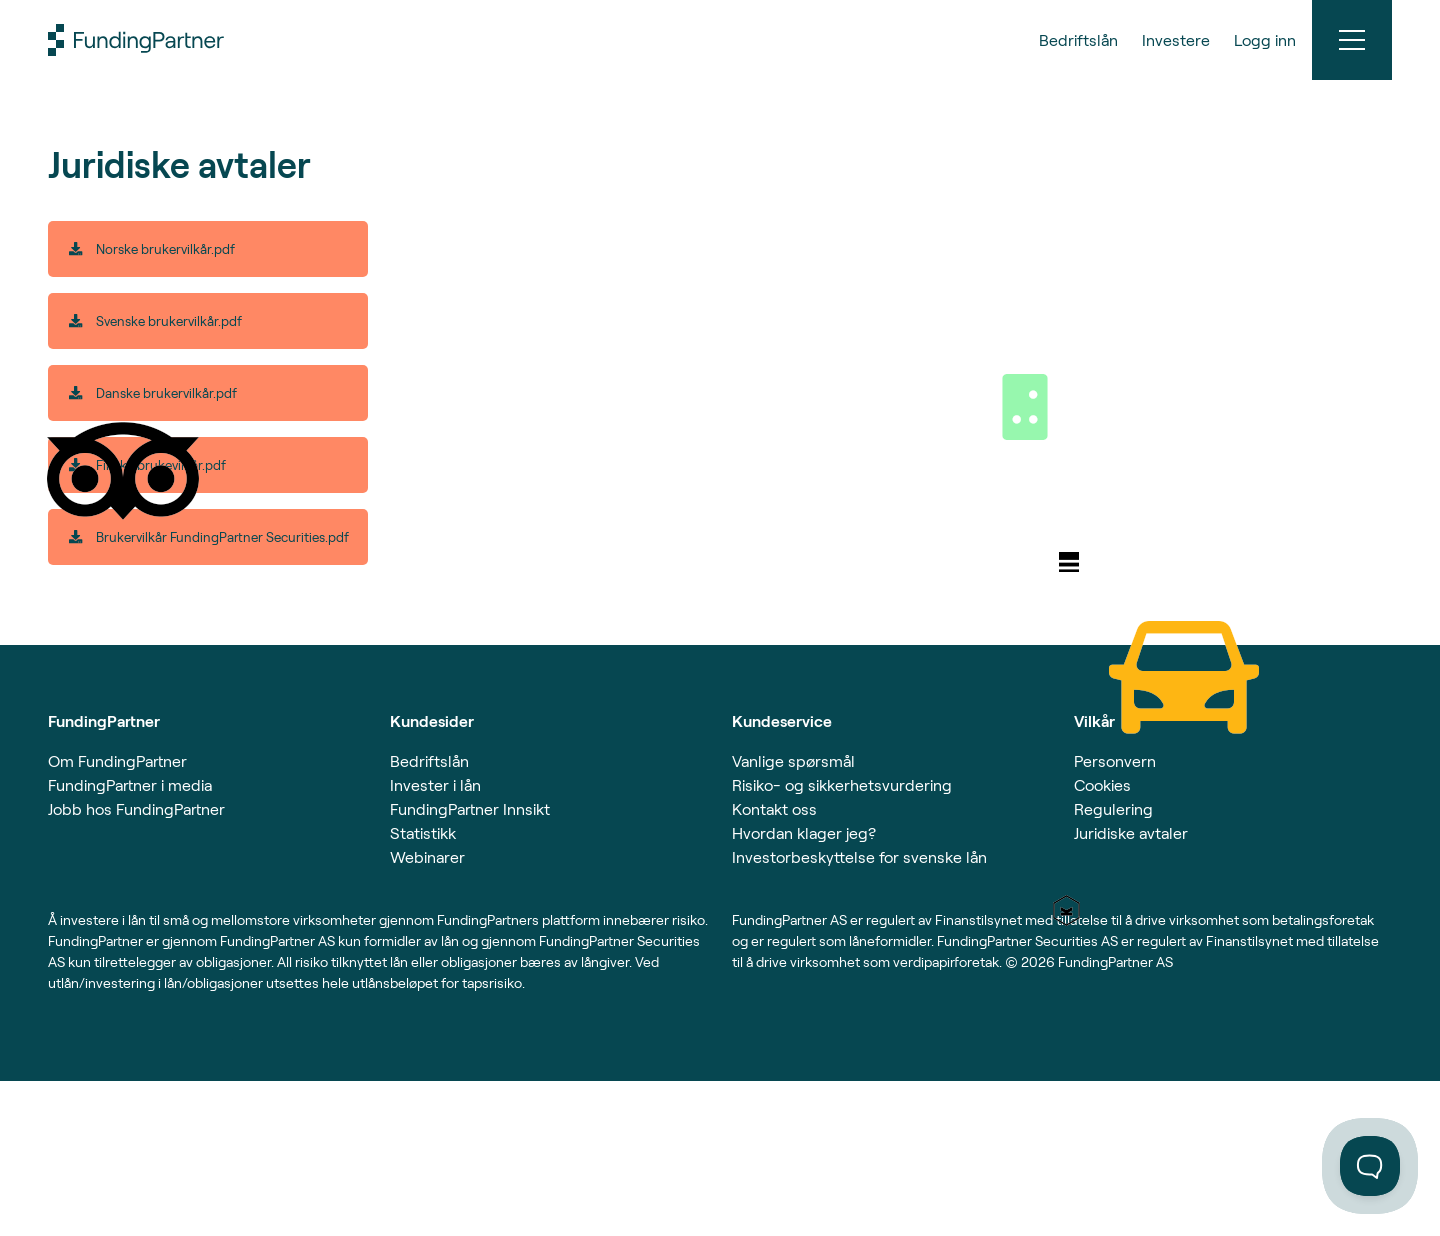  What do you see at coordinates (1025, 407) in the screenshot?
I see `jovian platform logo` at bounding box center [1025, 407].